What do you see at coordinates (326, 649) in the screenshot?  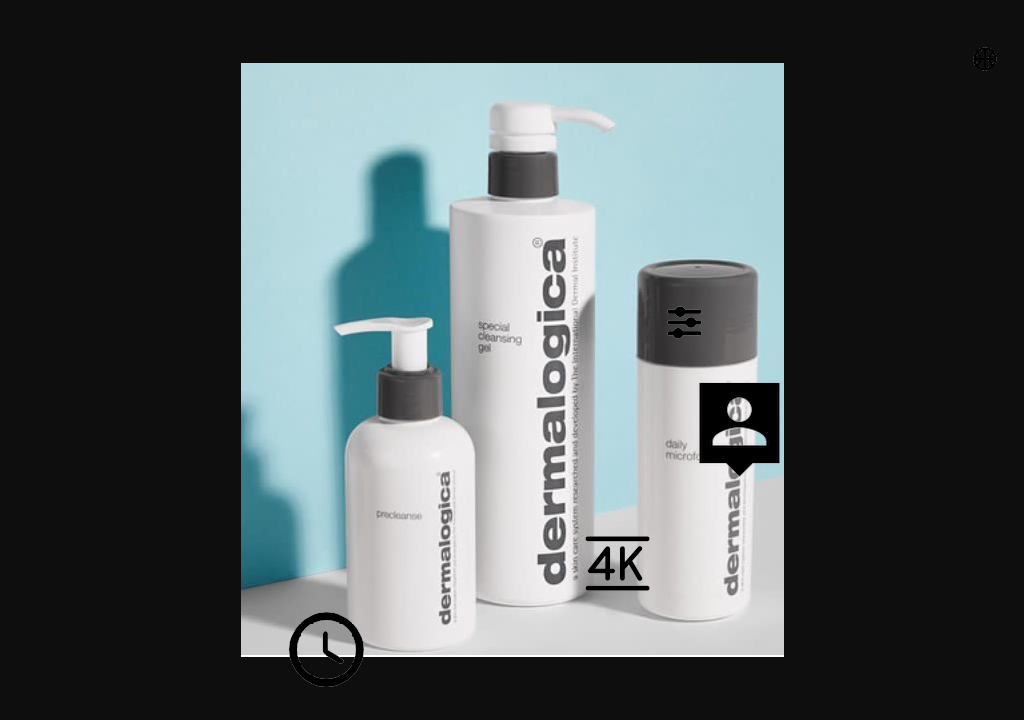 I see `view time or clock settings` at bounding box center [326, 649].